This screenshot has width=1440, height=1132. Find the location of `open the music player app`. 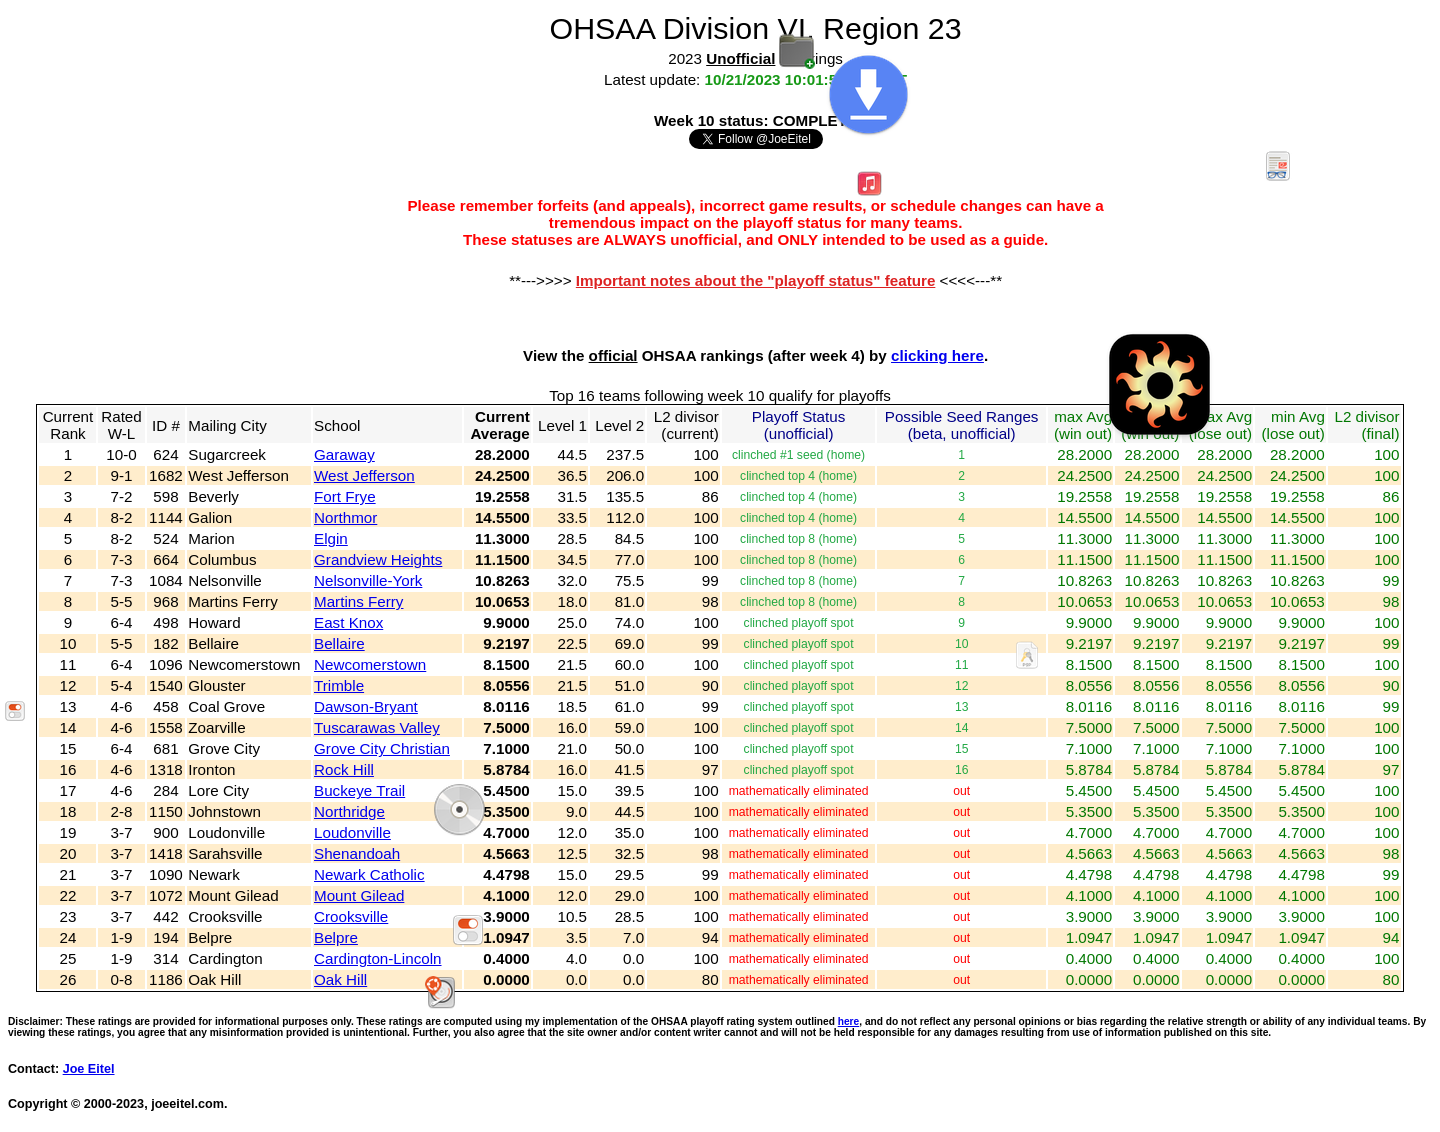

open the music player app is located at coordinates (869, 183).